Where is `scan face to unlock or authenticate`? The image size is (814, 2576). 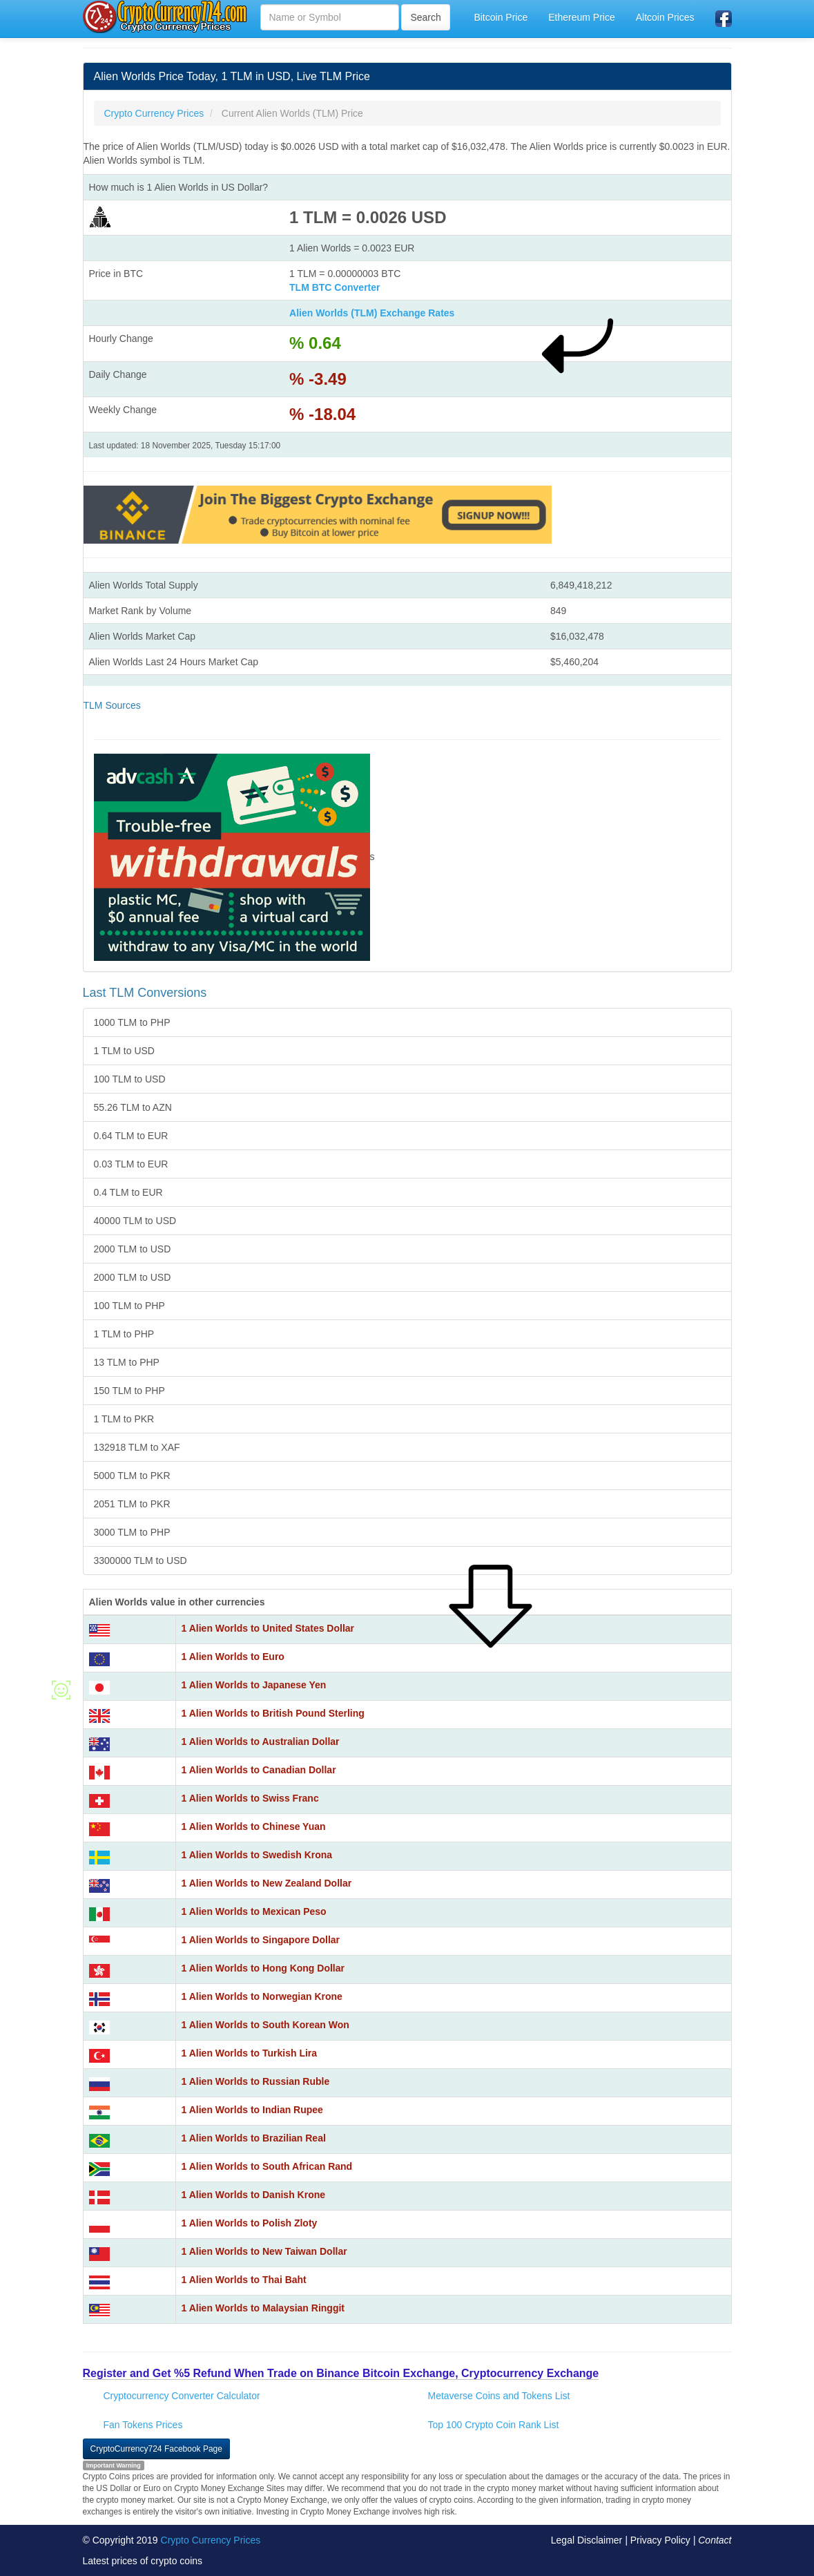 scan face to unlock or authenticate is located at coordinates (61, 1690).